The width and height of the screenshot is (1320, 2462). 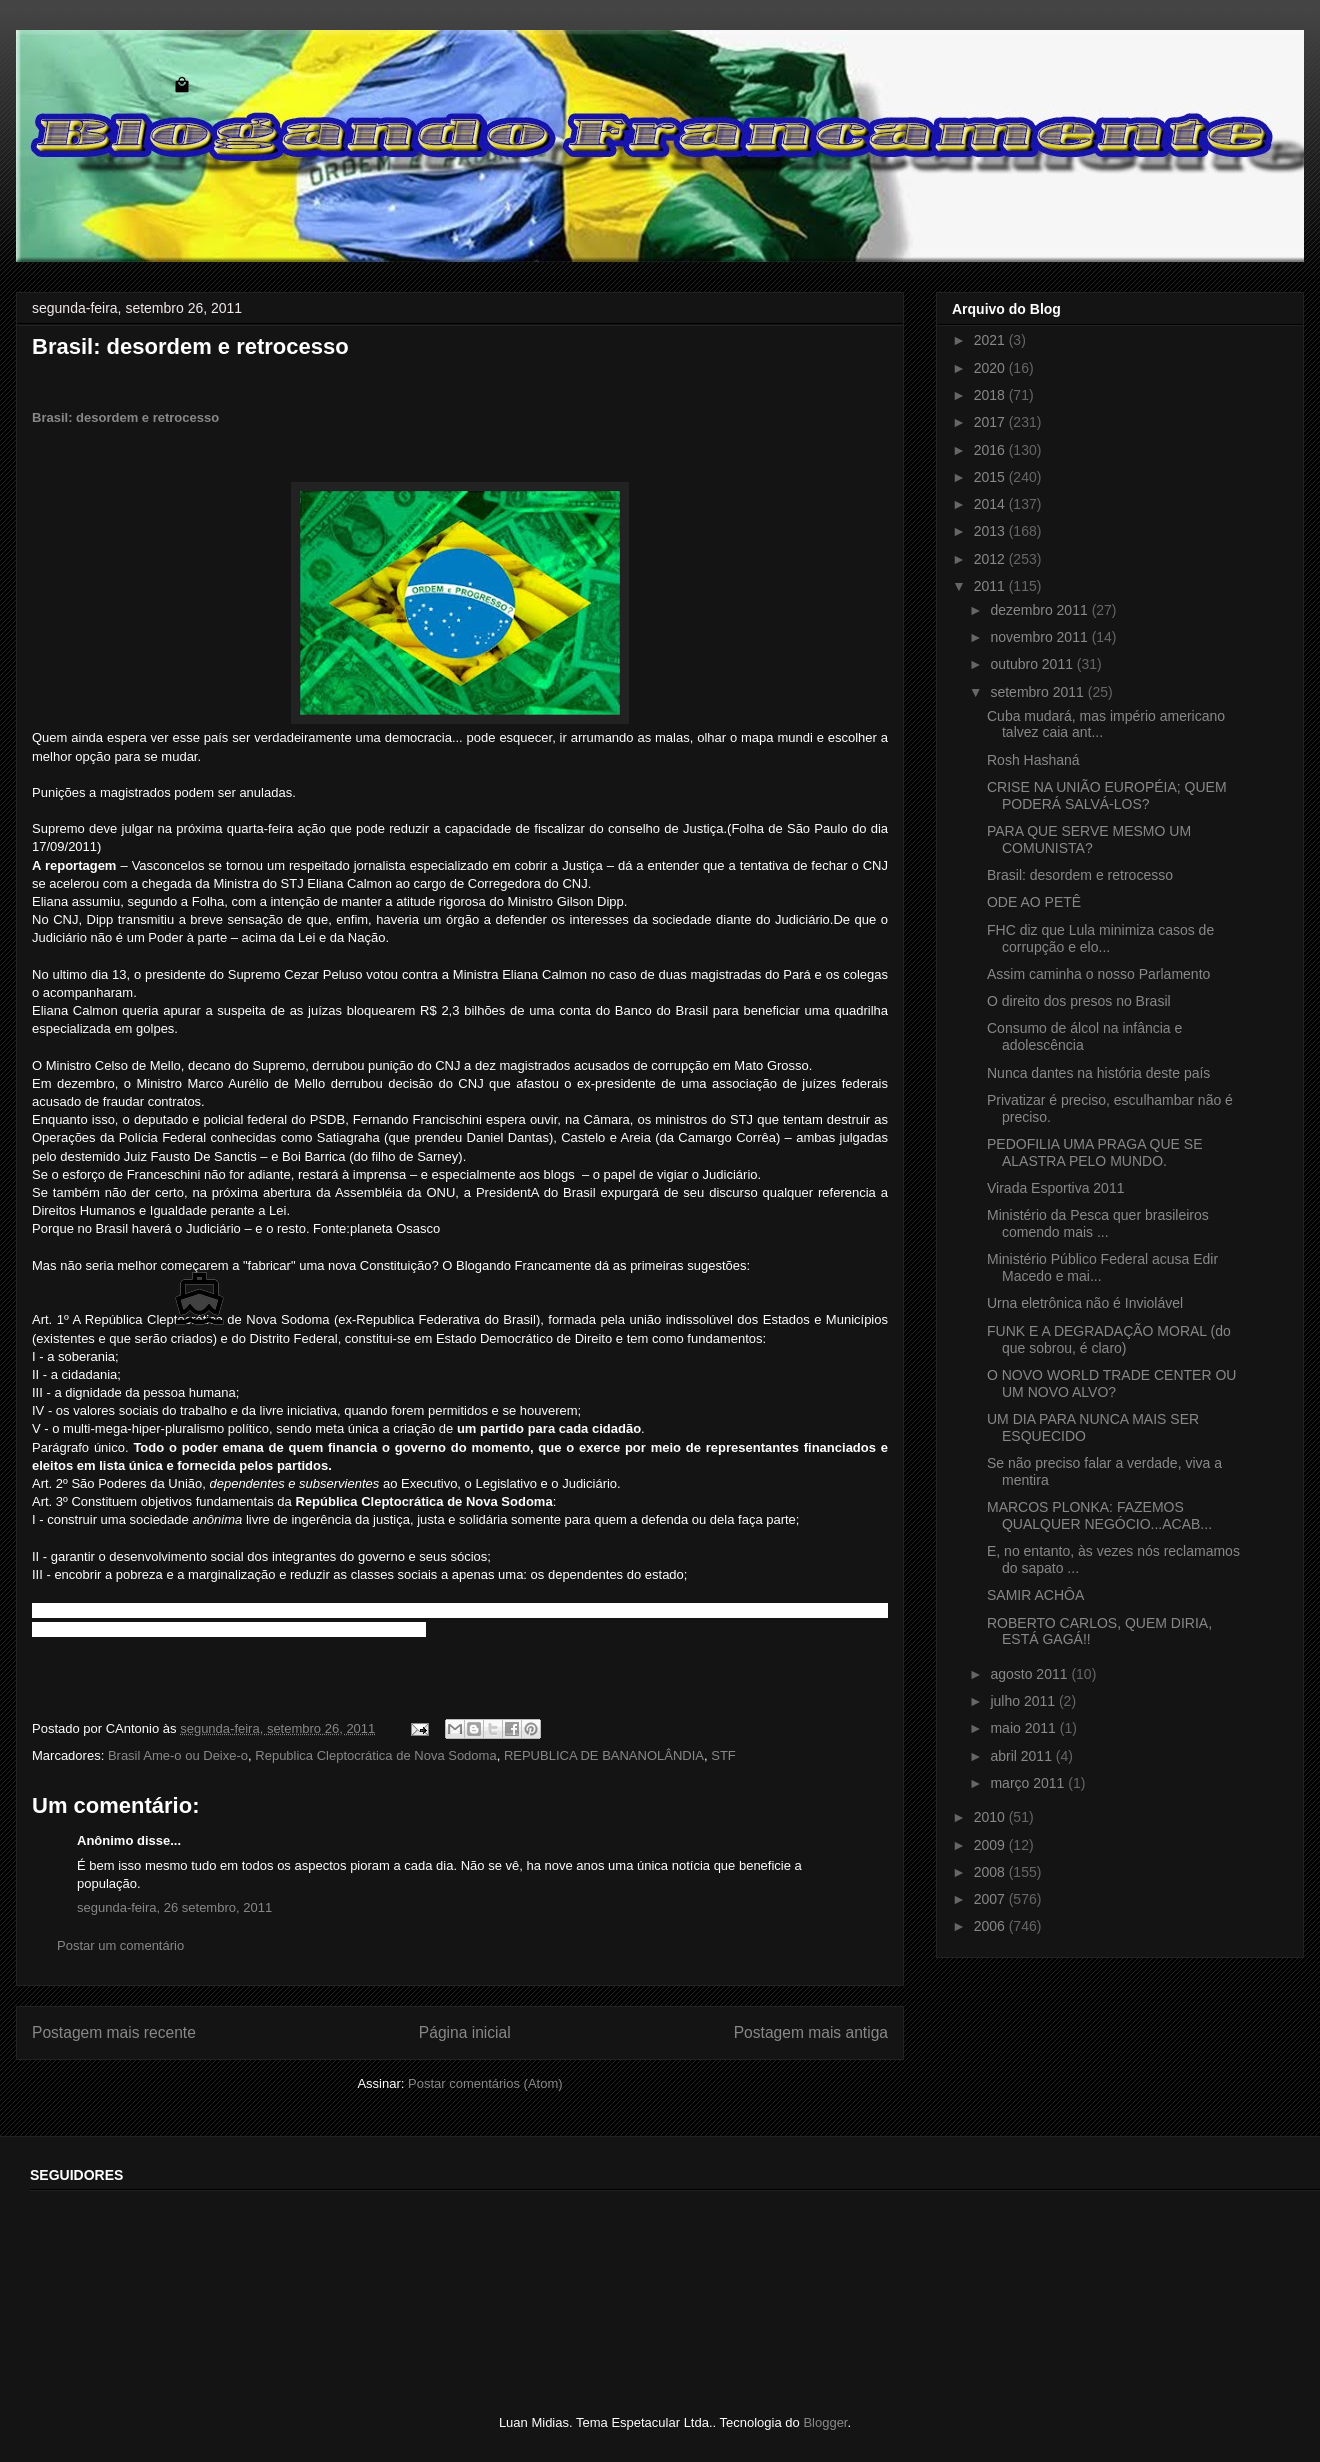 What do you see at coordinates (199, 1298) in the screenshot?
I see `get directions by ferry or boat` at bounding box center [199, 1298].